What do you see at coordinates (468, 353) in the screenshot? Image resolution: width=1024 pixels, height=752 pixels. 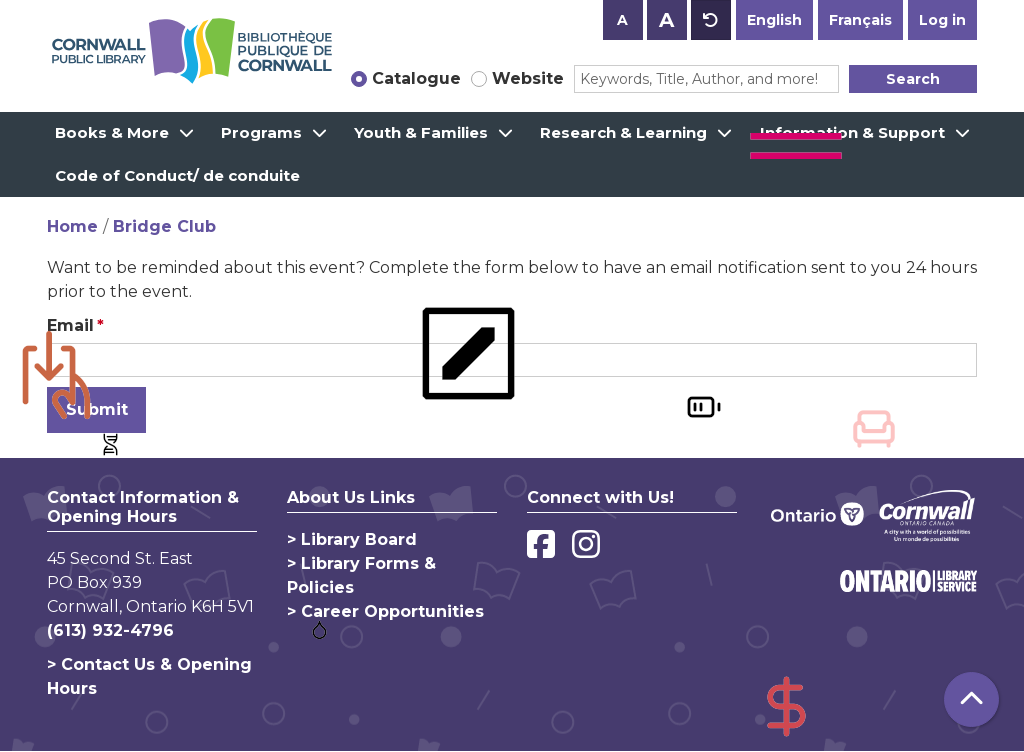 I see `indicates a file ignored in diff comparison` at bounding box center [468, 353].